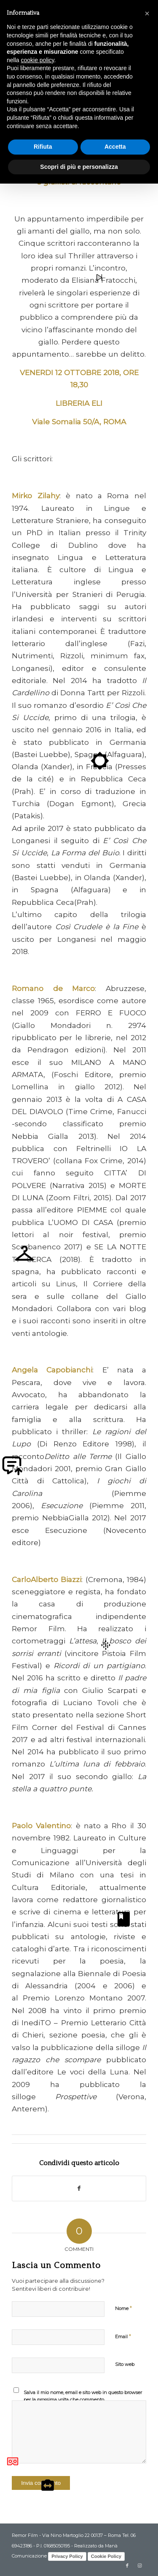 The image size is (158, 2576). I want to click on adjust screen brightness settings, so click(100, 761).